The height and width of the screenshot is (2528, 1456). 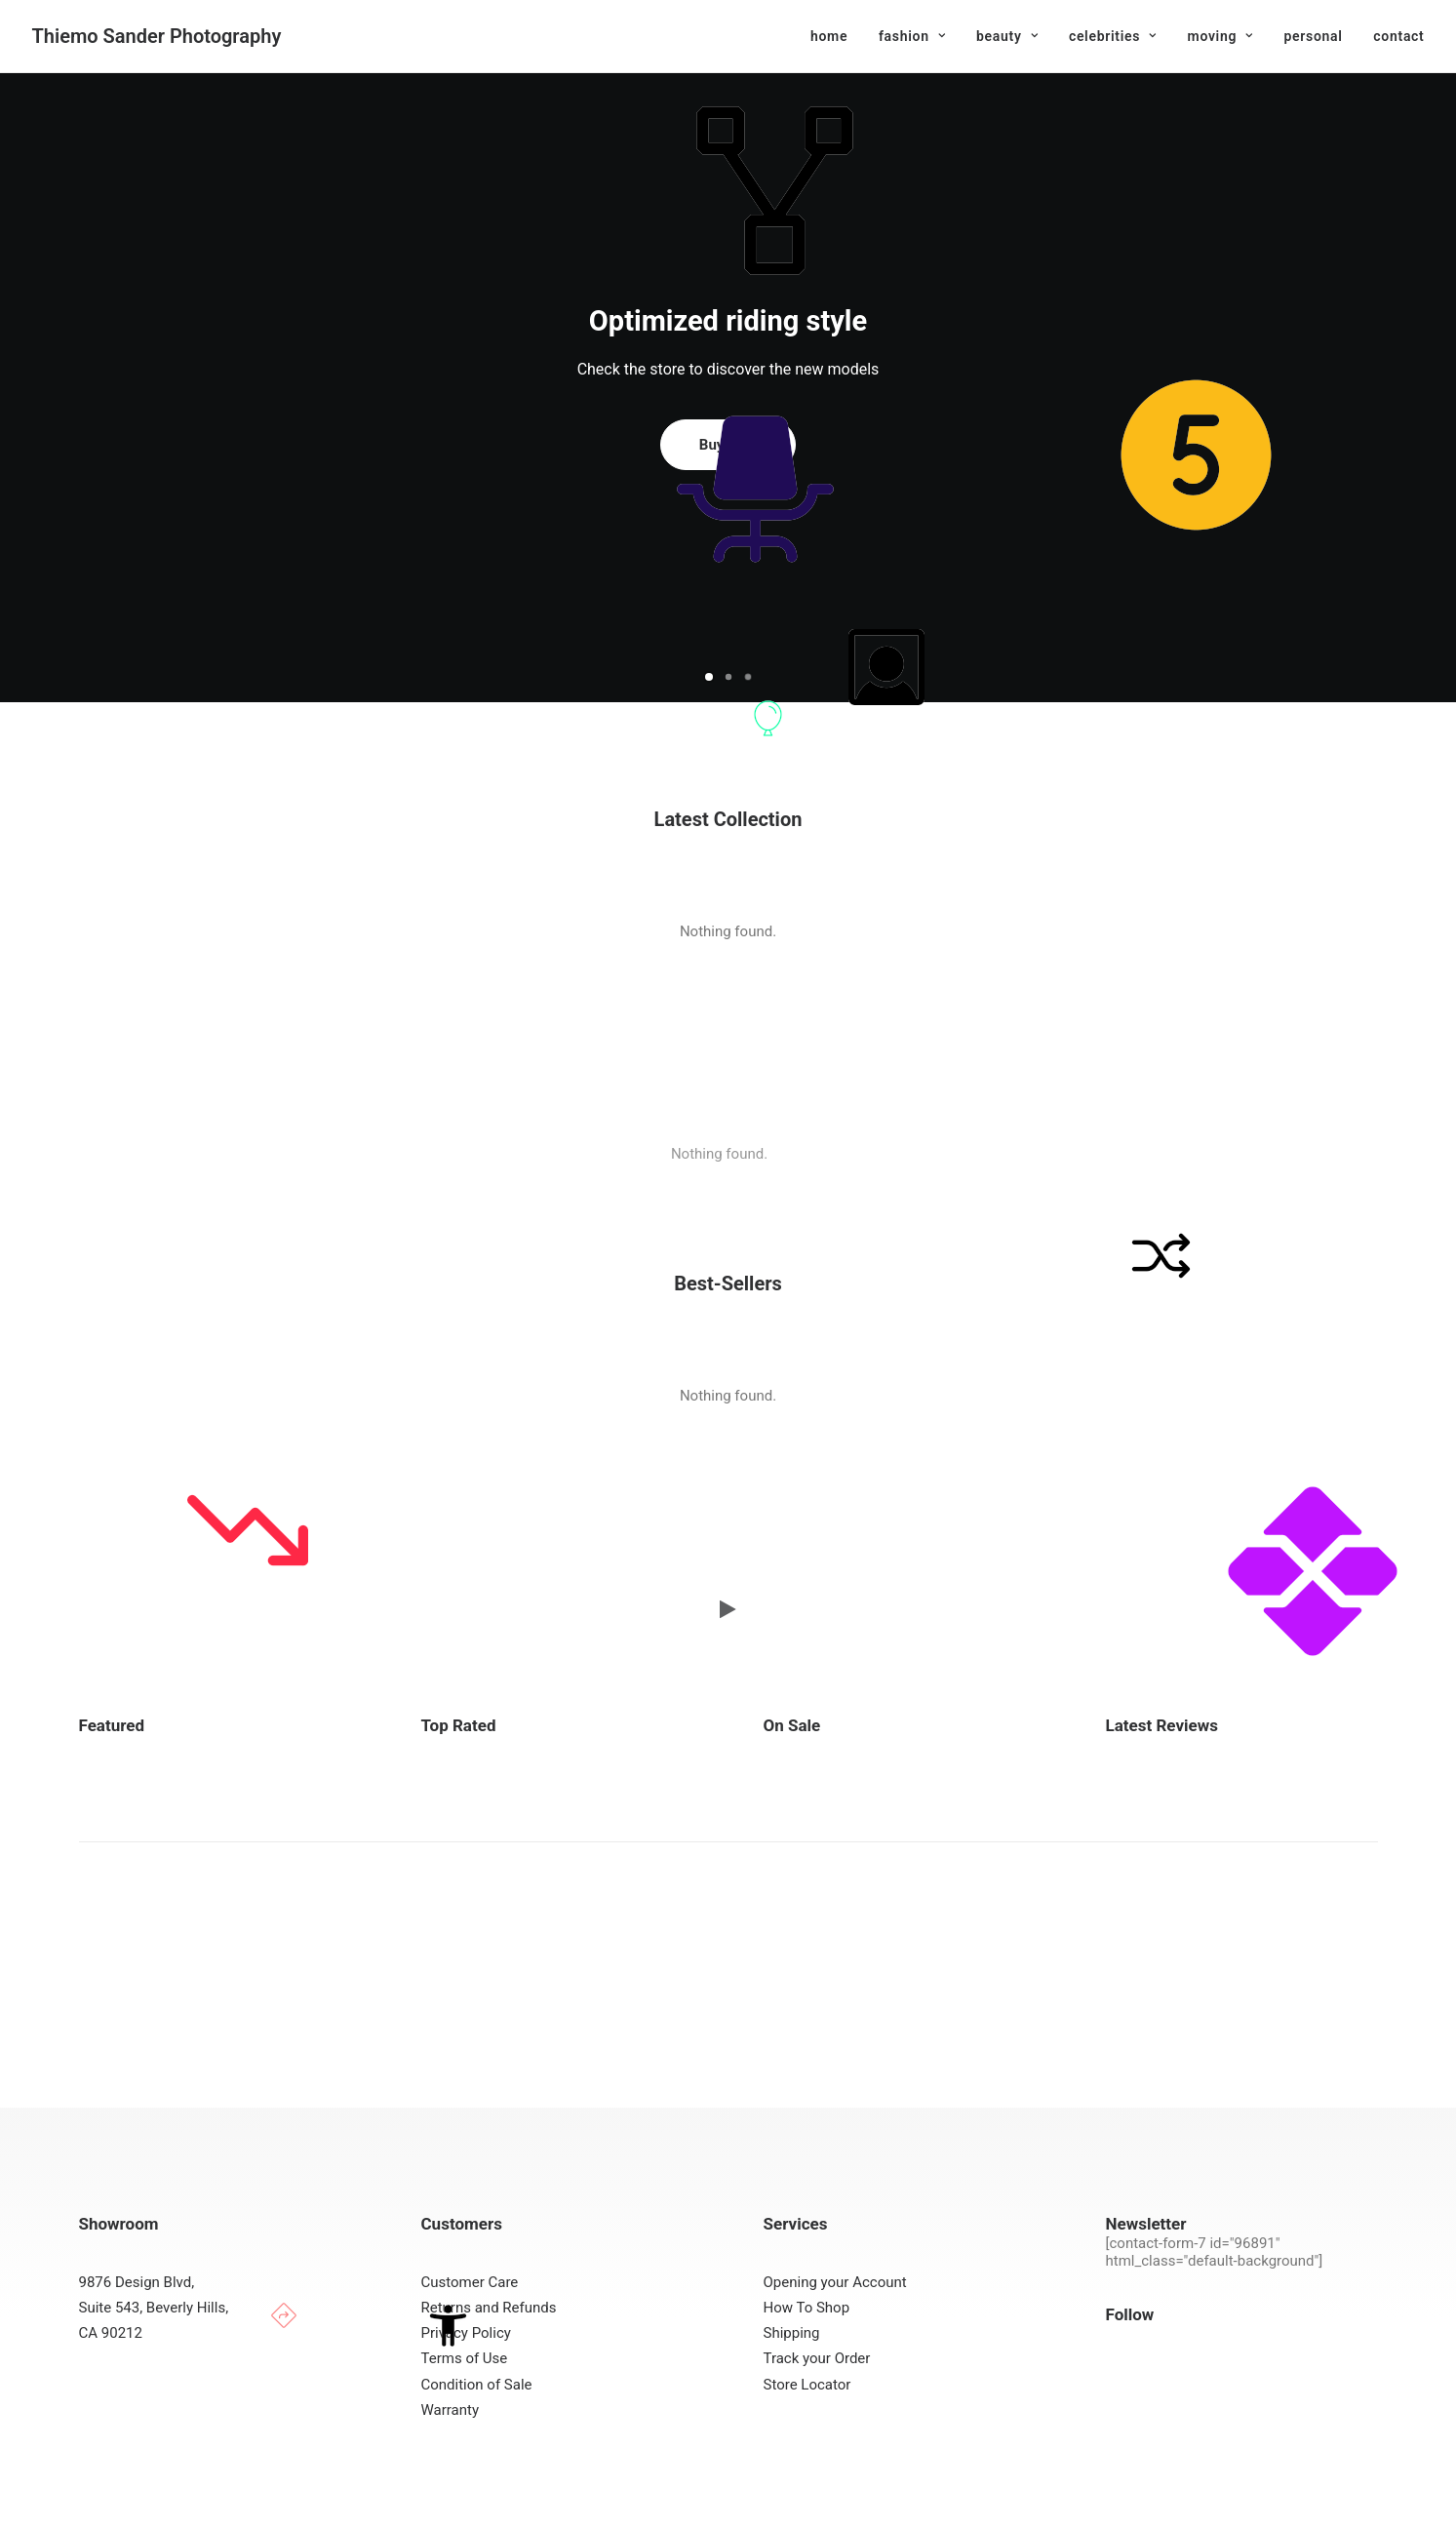 What do you see at coordinates (755, 489) in the screenshot?
I see `workspace or office settings` at bounding box center [755, 489].